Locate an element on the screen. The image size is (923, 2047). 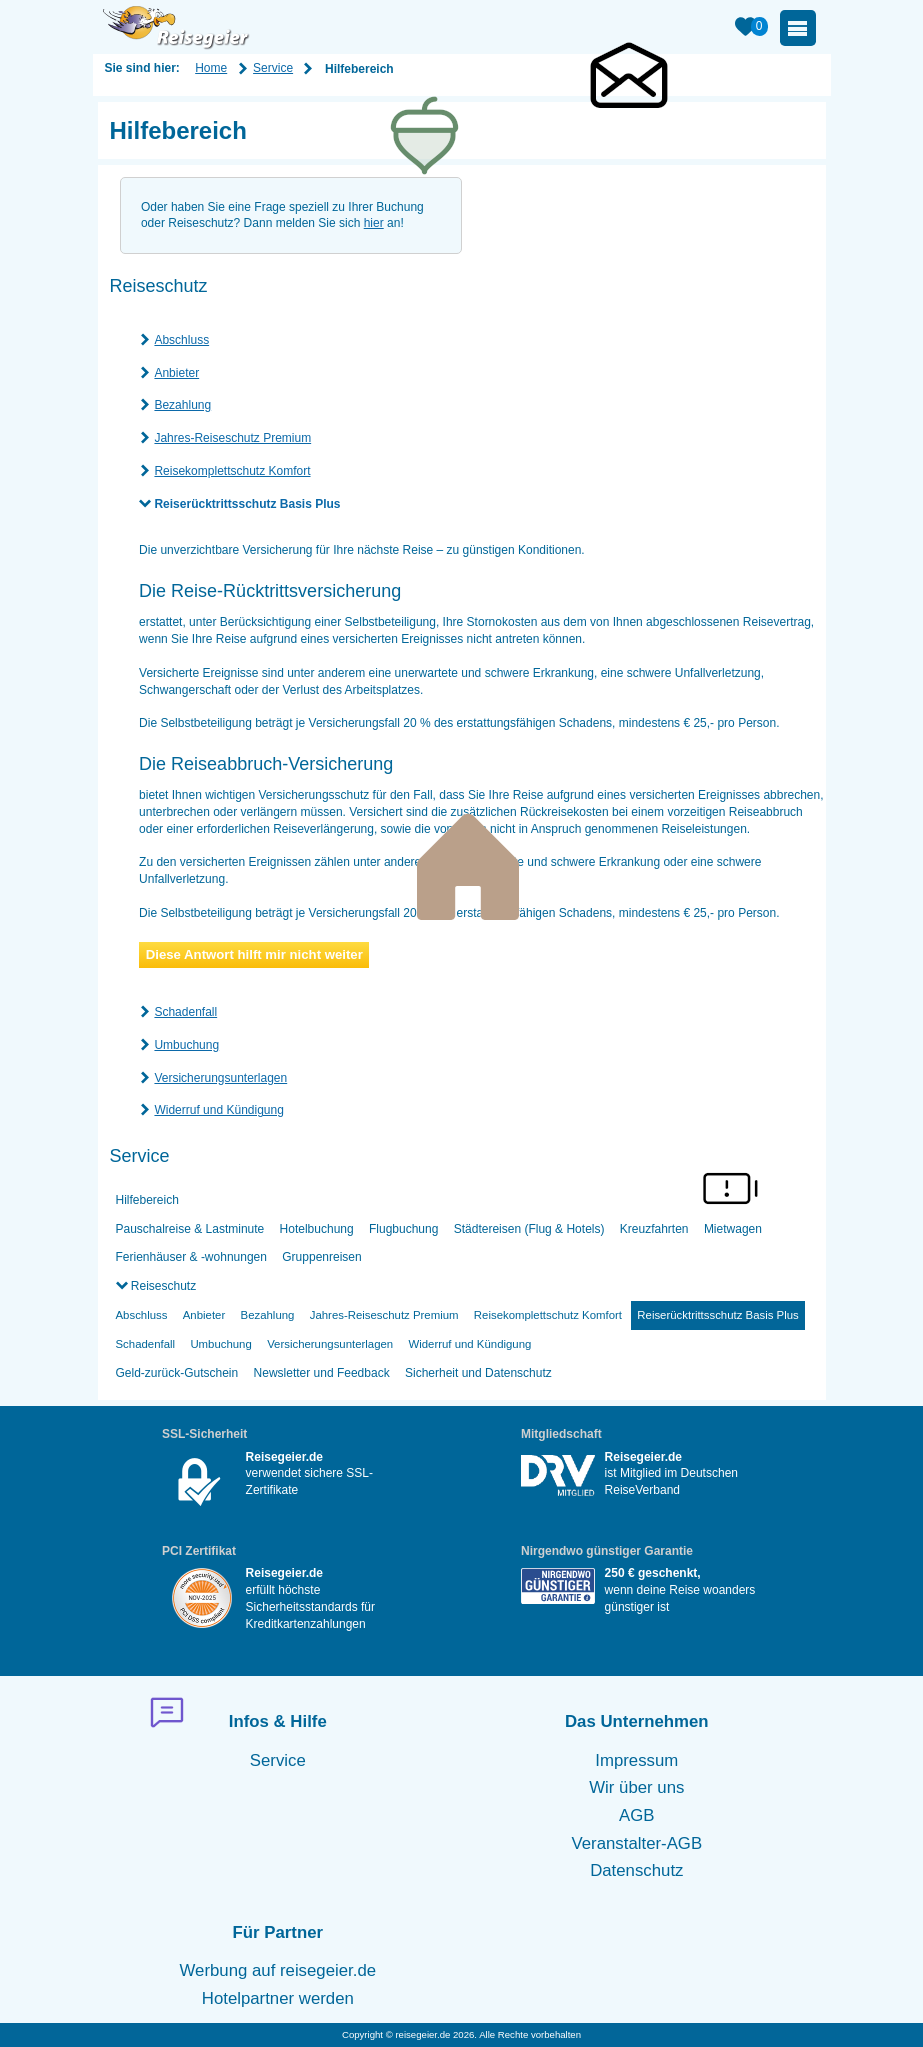
view an opened or read email is located at coordinates (629, 75).